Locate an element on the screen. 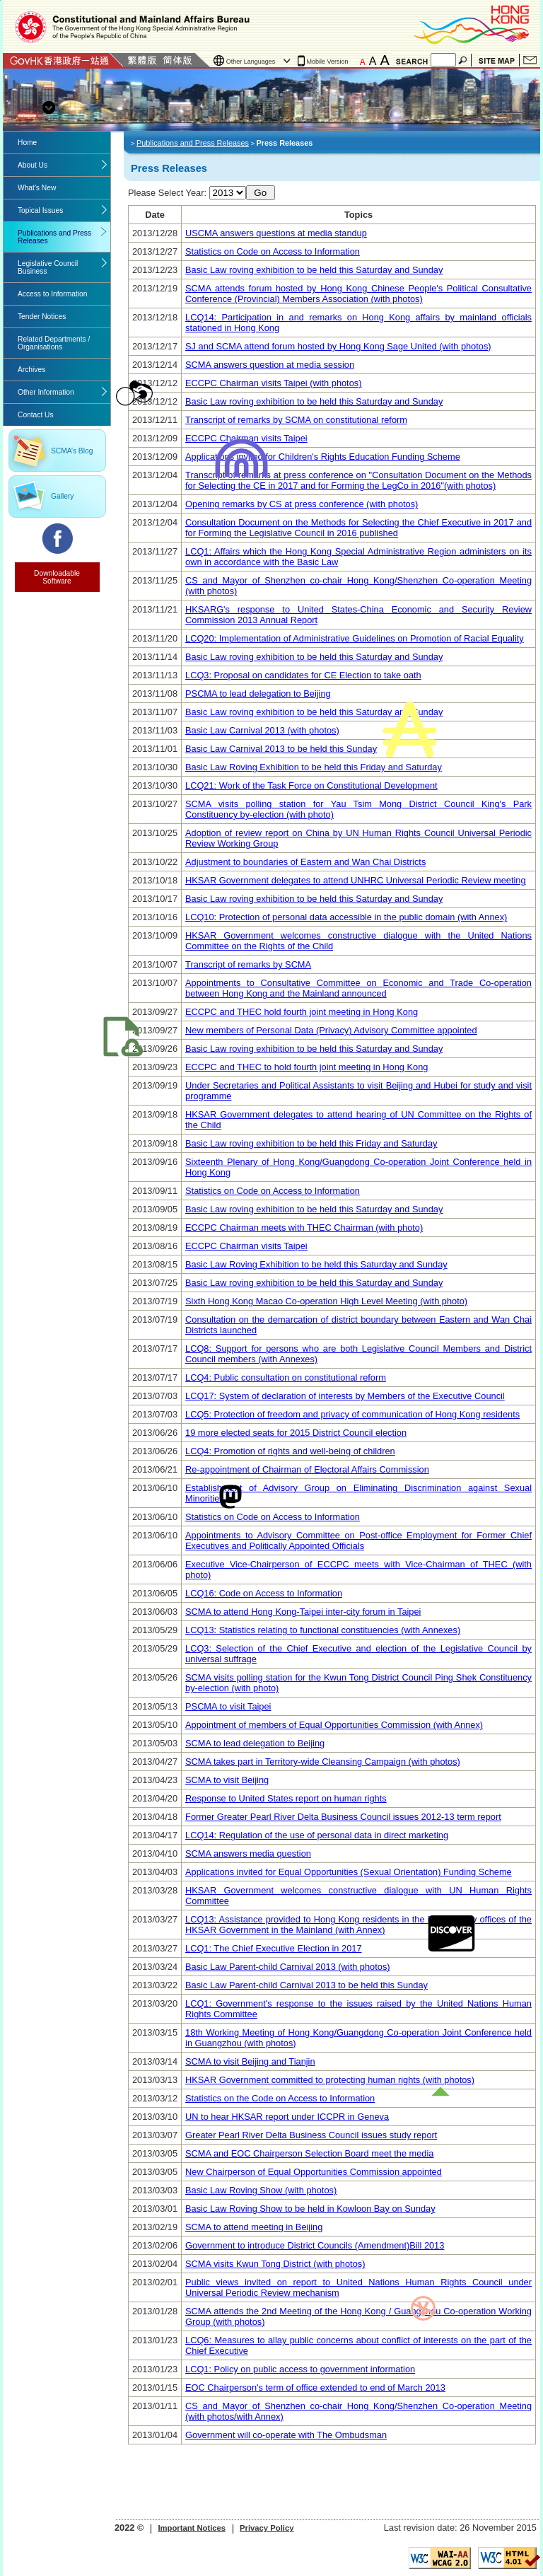  collapse an expanded section or menu is located at coordinates (440, 2093).